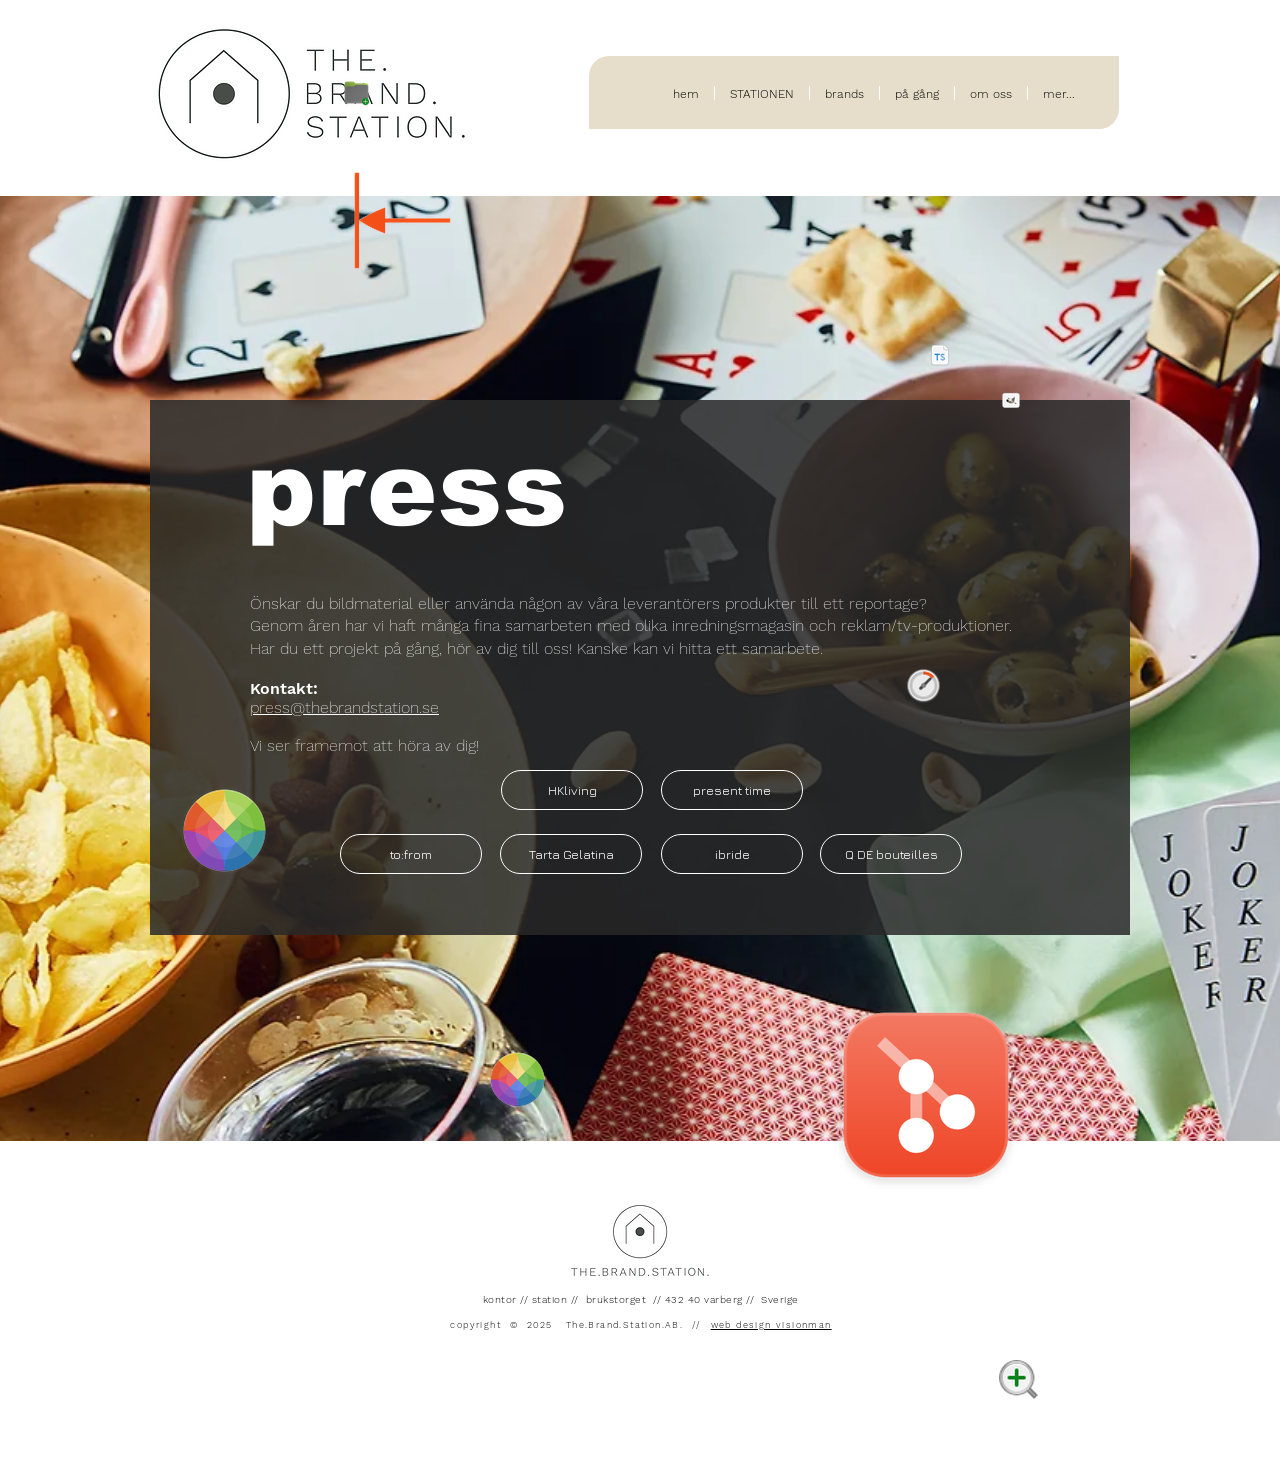  What do you see at coordinates (926, 1098) in the screenshot?
I see `configure git version control settings` at bounding box center [926, 1098].